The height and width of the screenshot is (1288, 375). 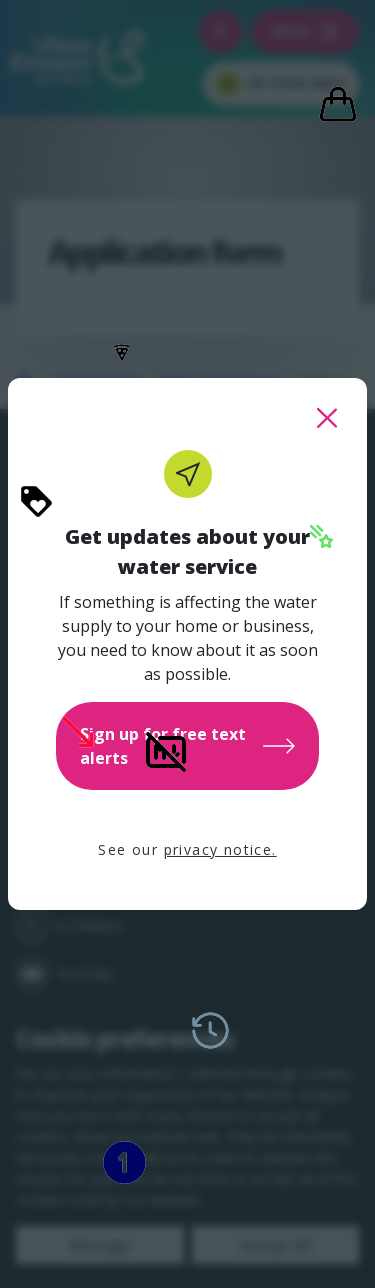 What do you see at coordinates (122, 353) in the screenshot?
I see `order food or access food delivery` at bounding box center [122, 353].